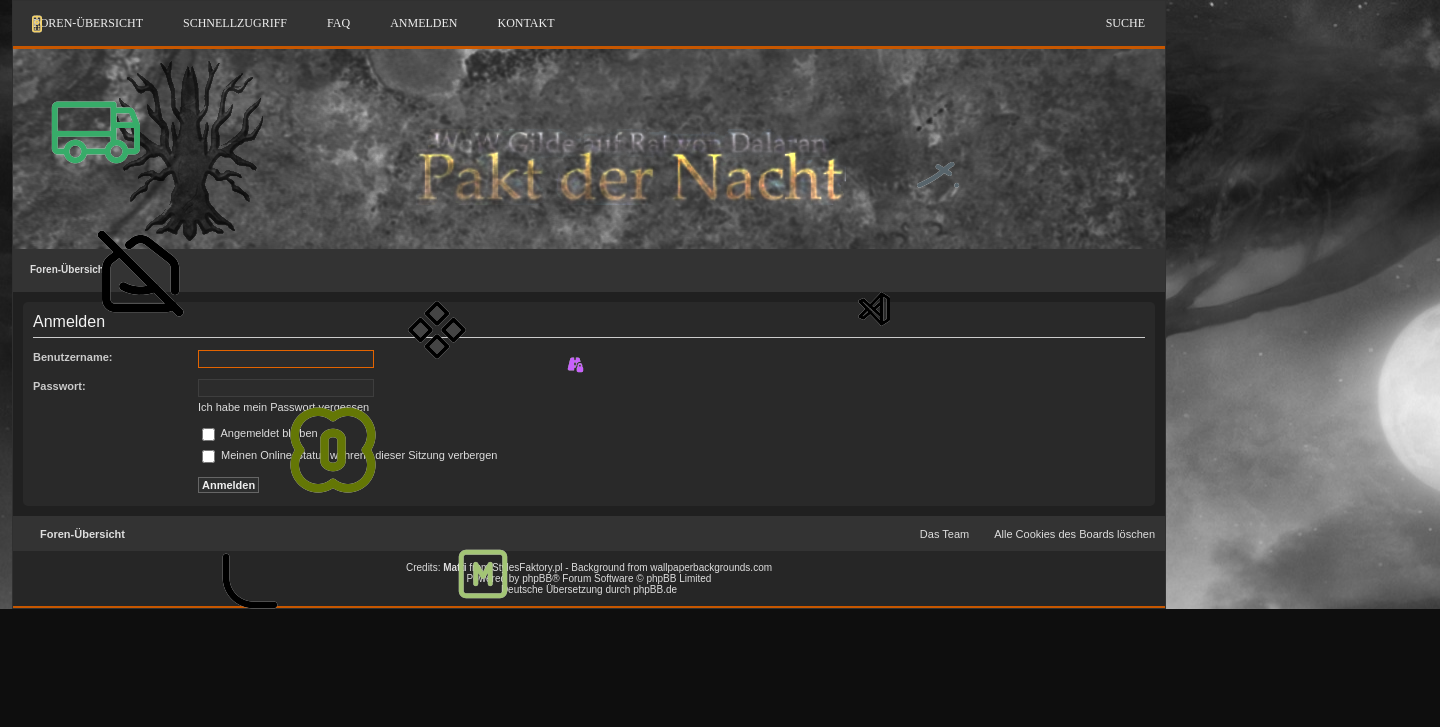 Image resolution: width=1440 pixels, height=727 pixels. What do you see at coordinates (93, 128) in the screenshot?
I see `track your delivery status` at bounding box center [93, 128].